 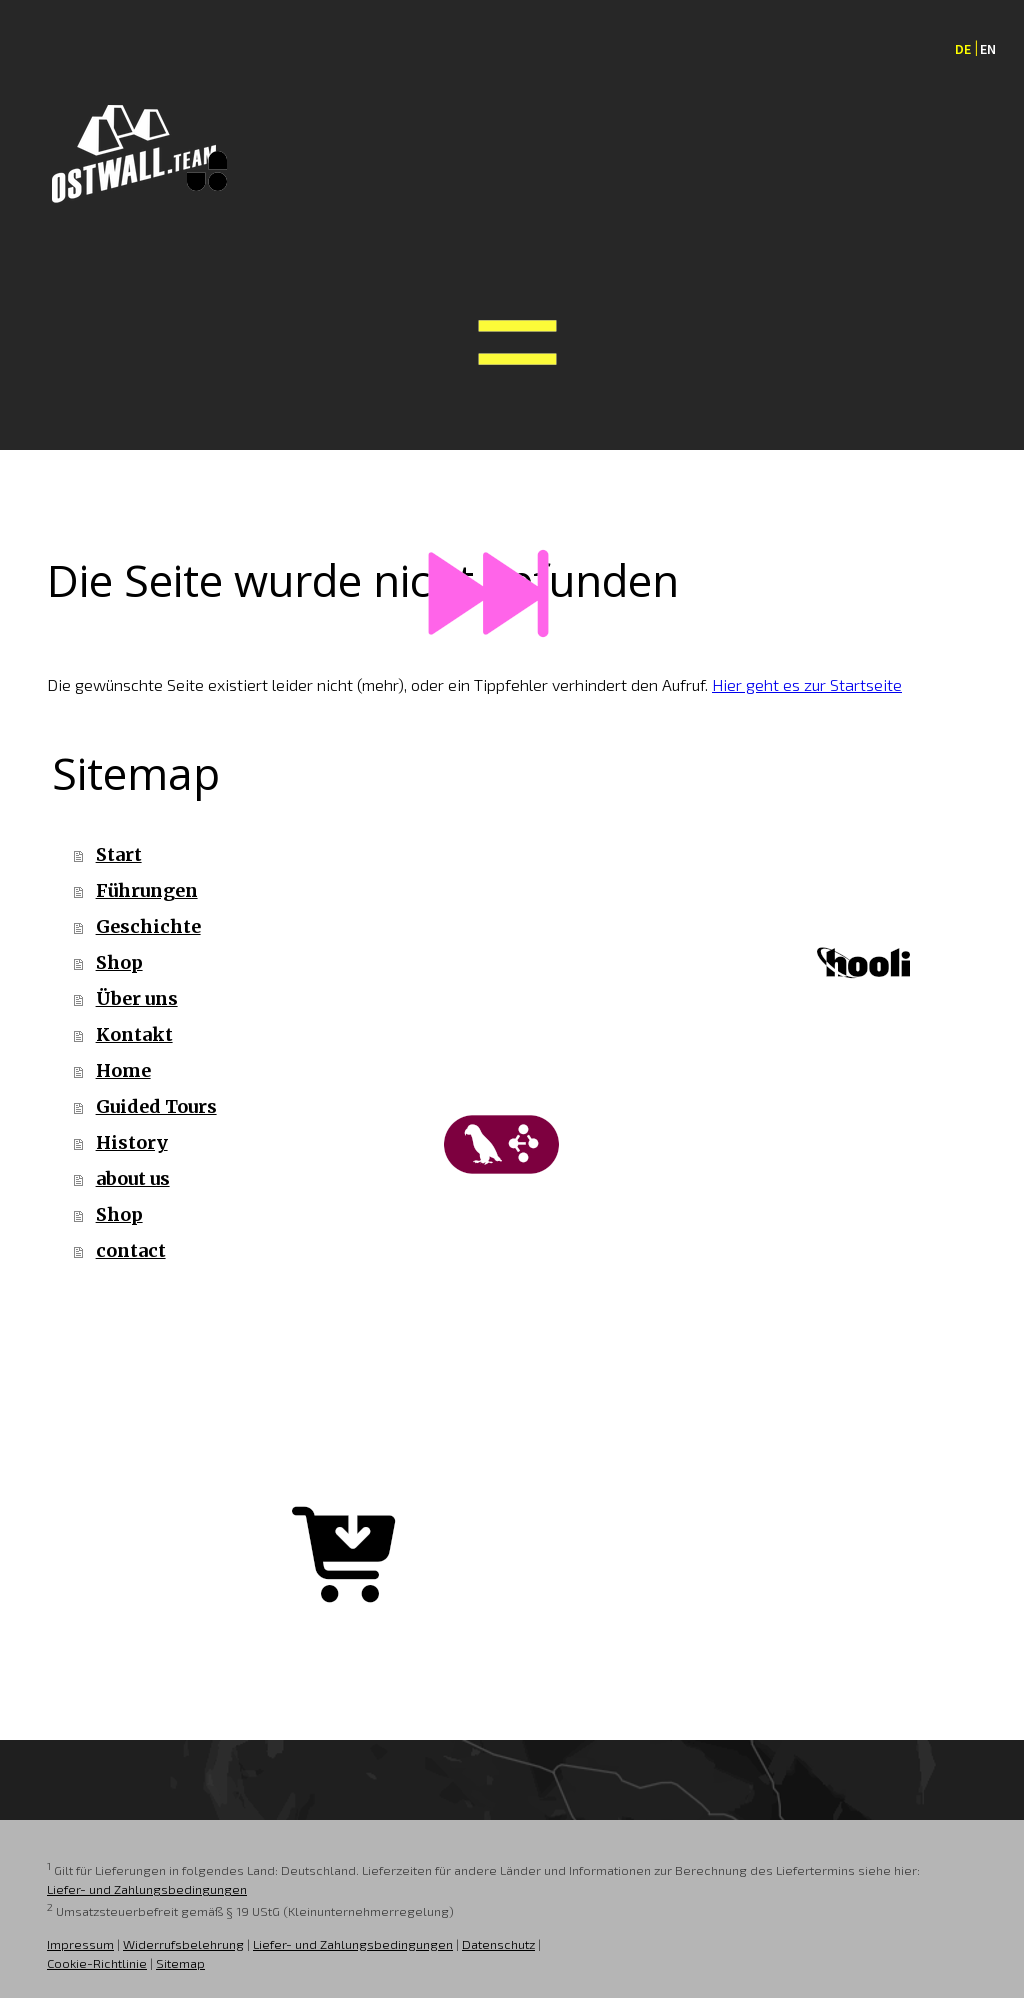 What do you see at coordinates (488, 593) in the screenshot?
I see `skip to the end of the track` at bounding box center [488, 593].